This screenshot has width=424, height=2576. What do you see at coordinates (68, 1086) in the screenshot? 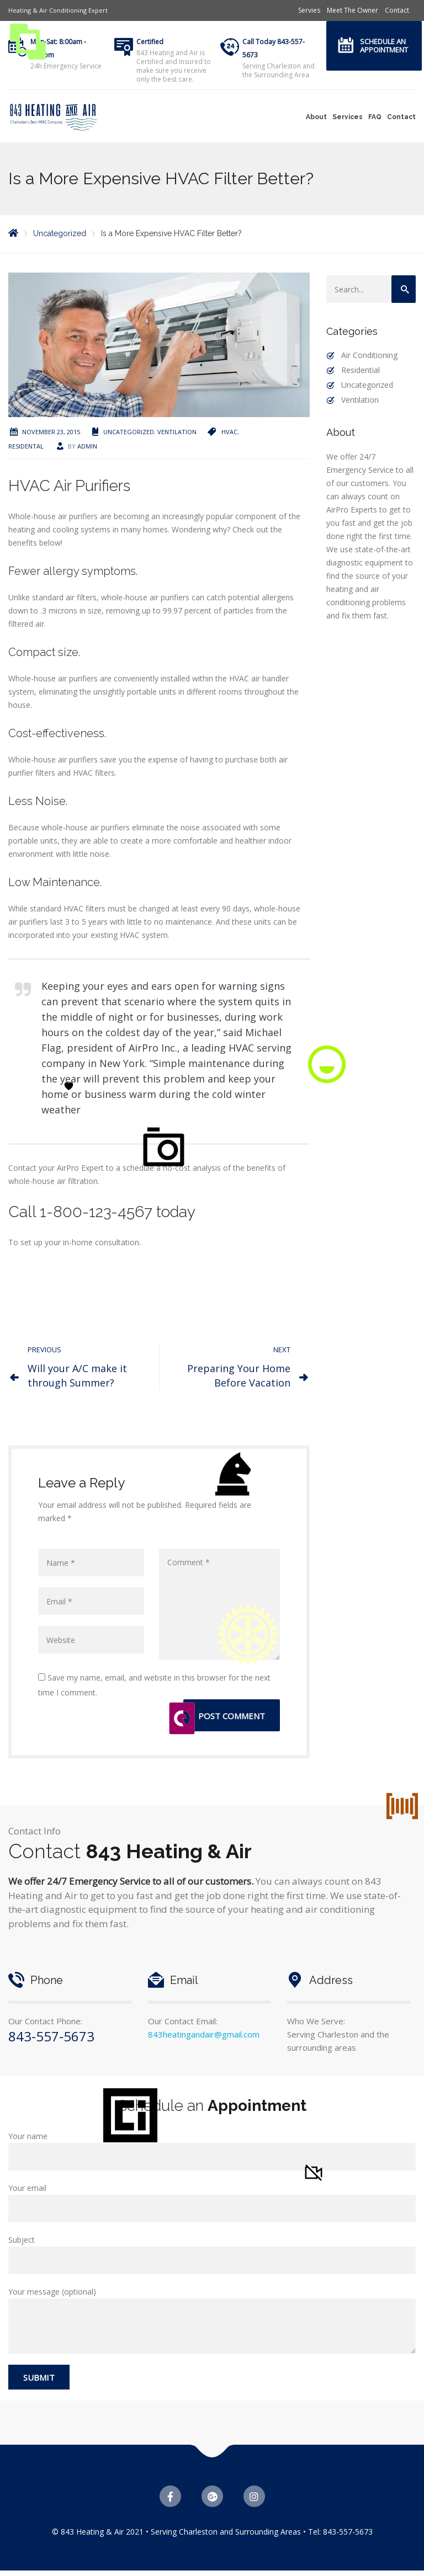
I see `add to favorites` at bounding box center [68, 1086].